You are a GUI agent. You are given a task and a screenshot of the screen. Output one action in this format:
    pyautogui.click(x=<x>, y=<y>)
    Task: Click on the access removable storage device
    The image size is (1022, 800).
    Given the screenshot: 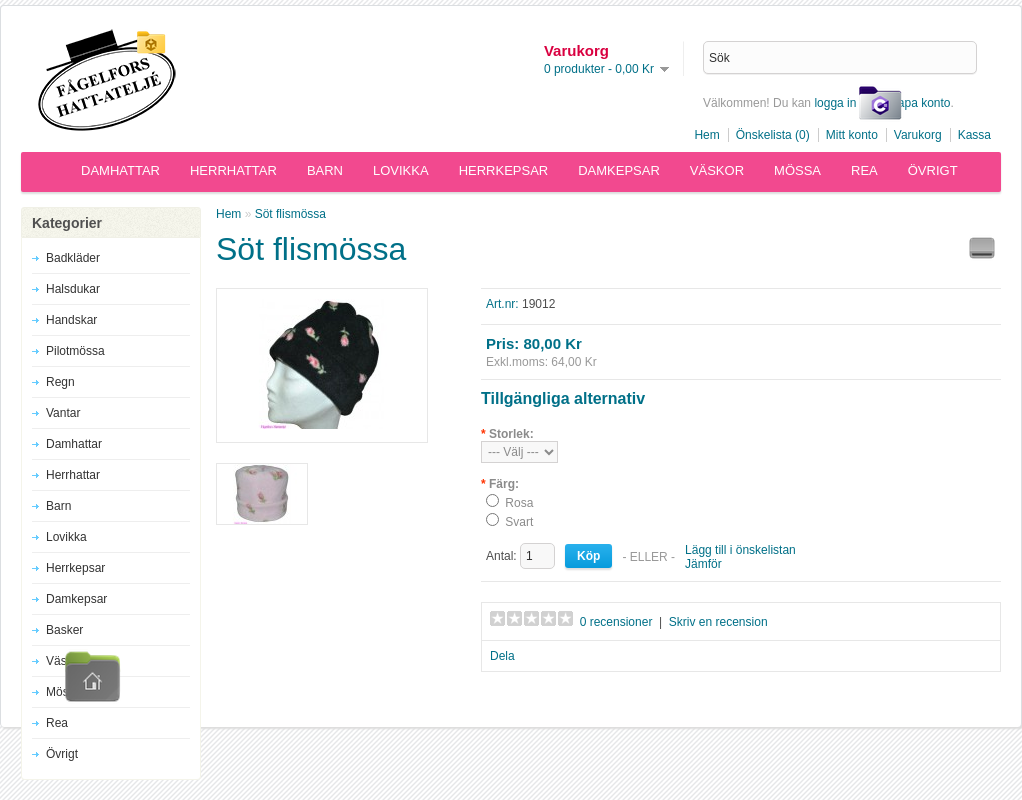 What is the action you would take?
    pyautogui.click(x=982, y=248)
    